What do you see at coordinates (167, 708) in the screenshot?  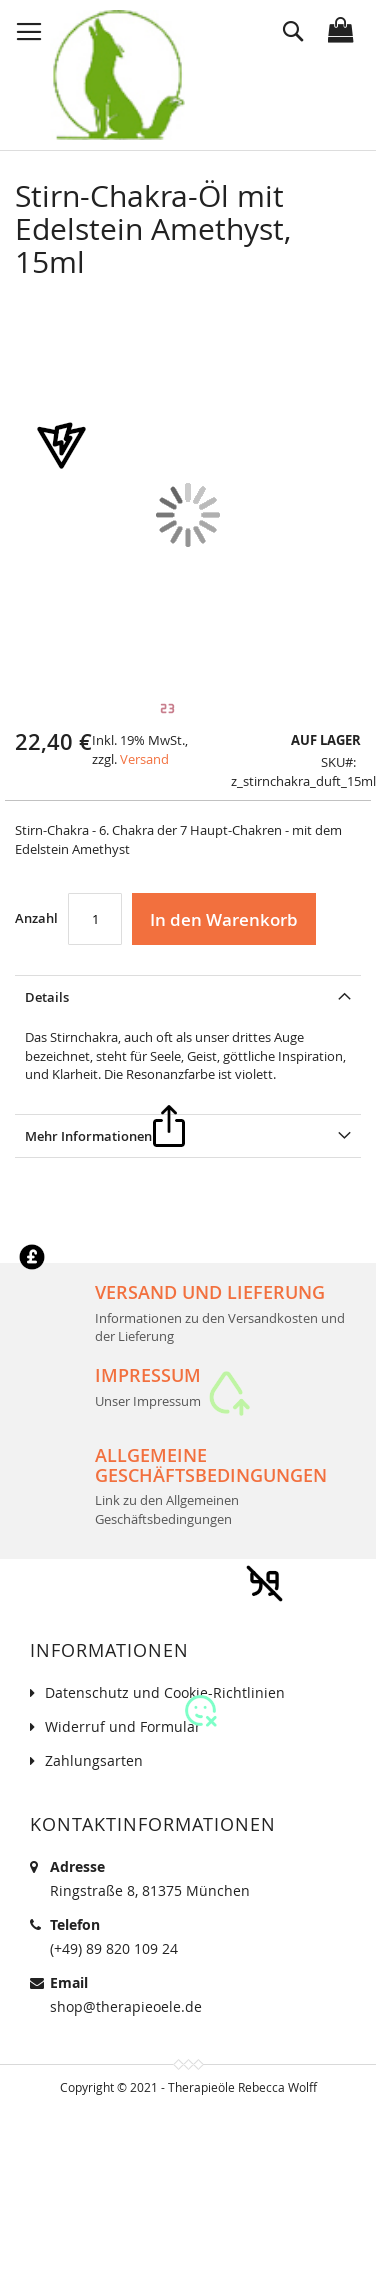 I see `displays the number 23 as a badge or label` at bounding box center [167, 708].